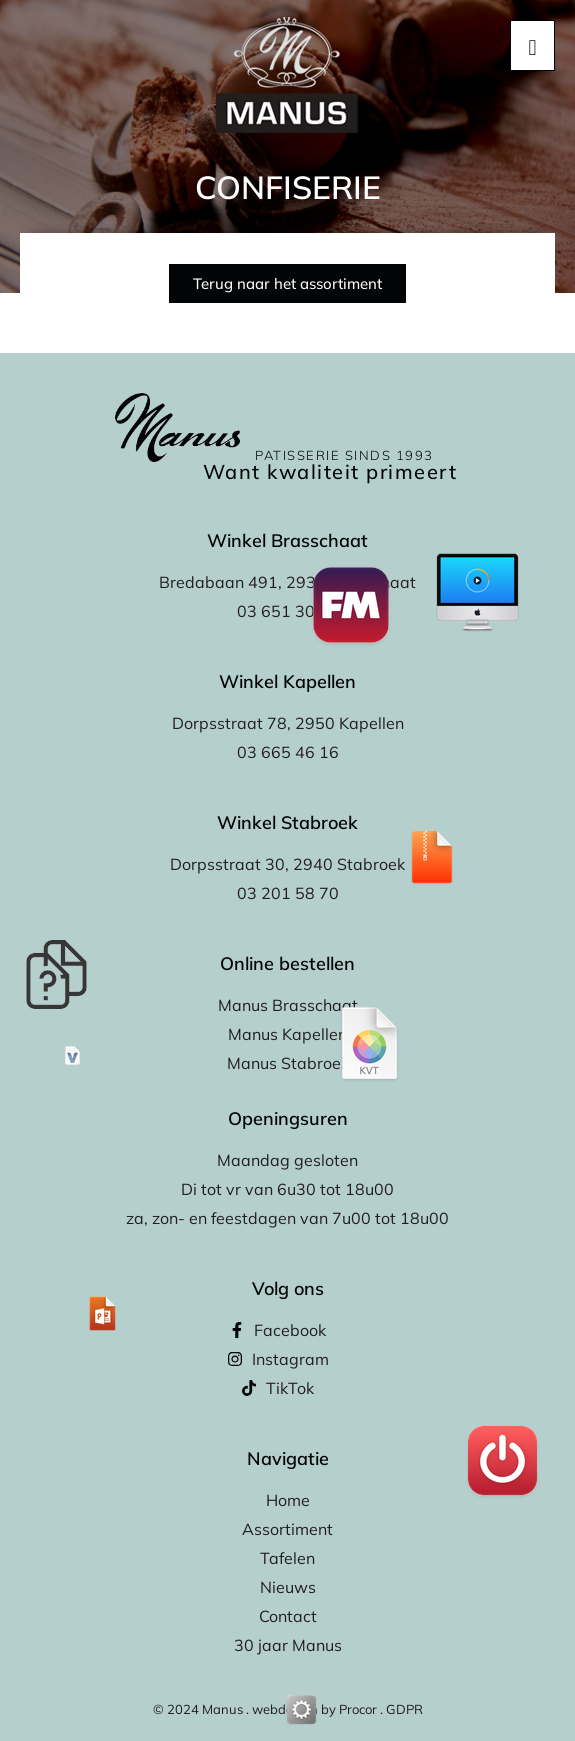  What do you see at coordinates (502, 1460) in the screenshot?
I see `shut down or power off the device` at bounding box center [502, 1460].